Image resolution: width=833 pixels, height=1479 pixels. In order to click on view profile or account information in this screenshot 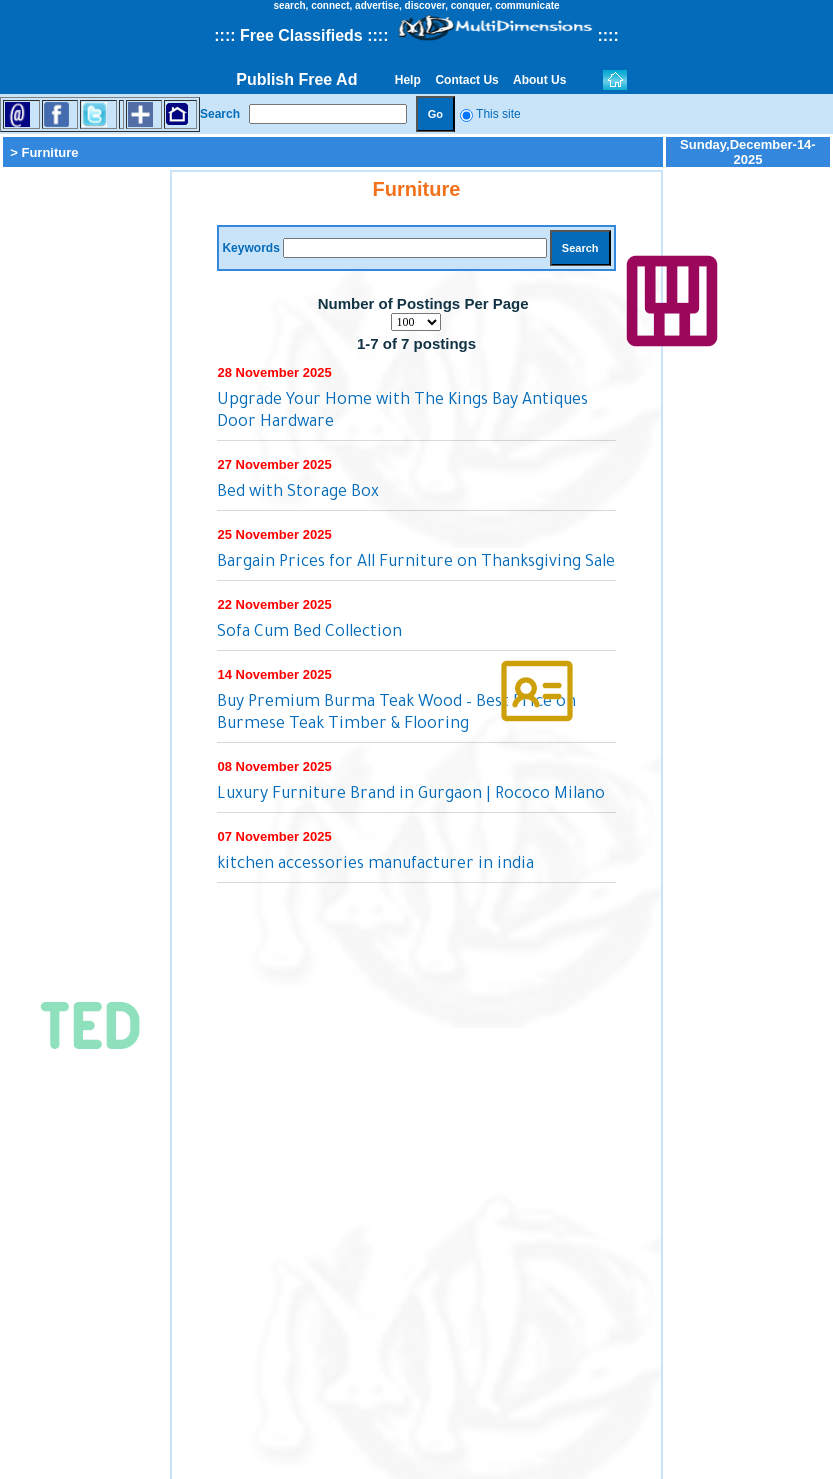, I will do `click(537, 691)`.